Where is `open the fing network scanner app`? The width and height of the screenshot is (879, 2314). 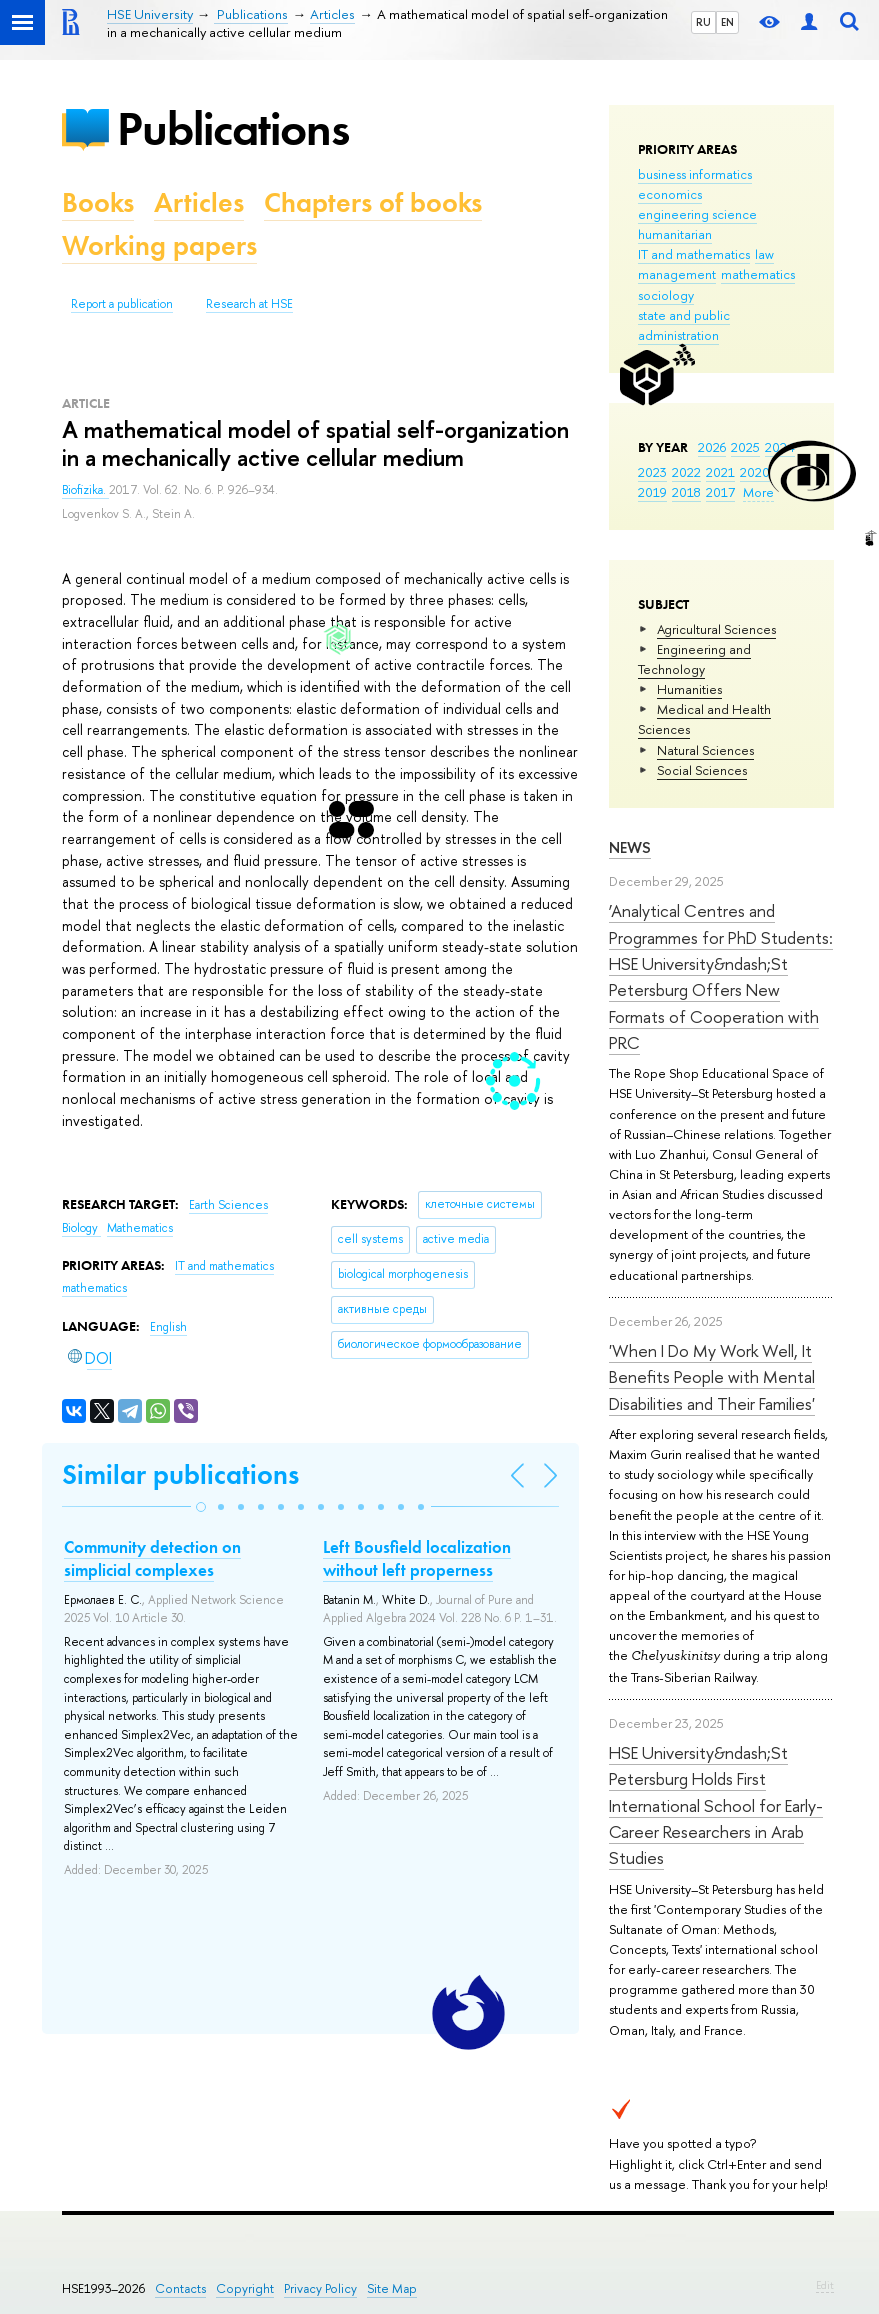
open the fing network scanner app is located at coordinates (513, 1081).